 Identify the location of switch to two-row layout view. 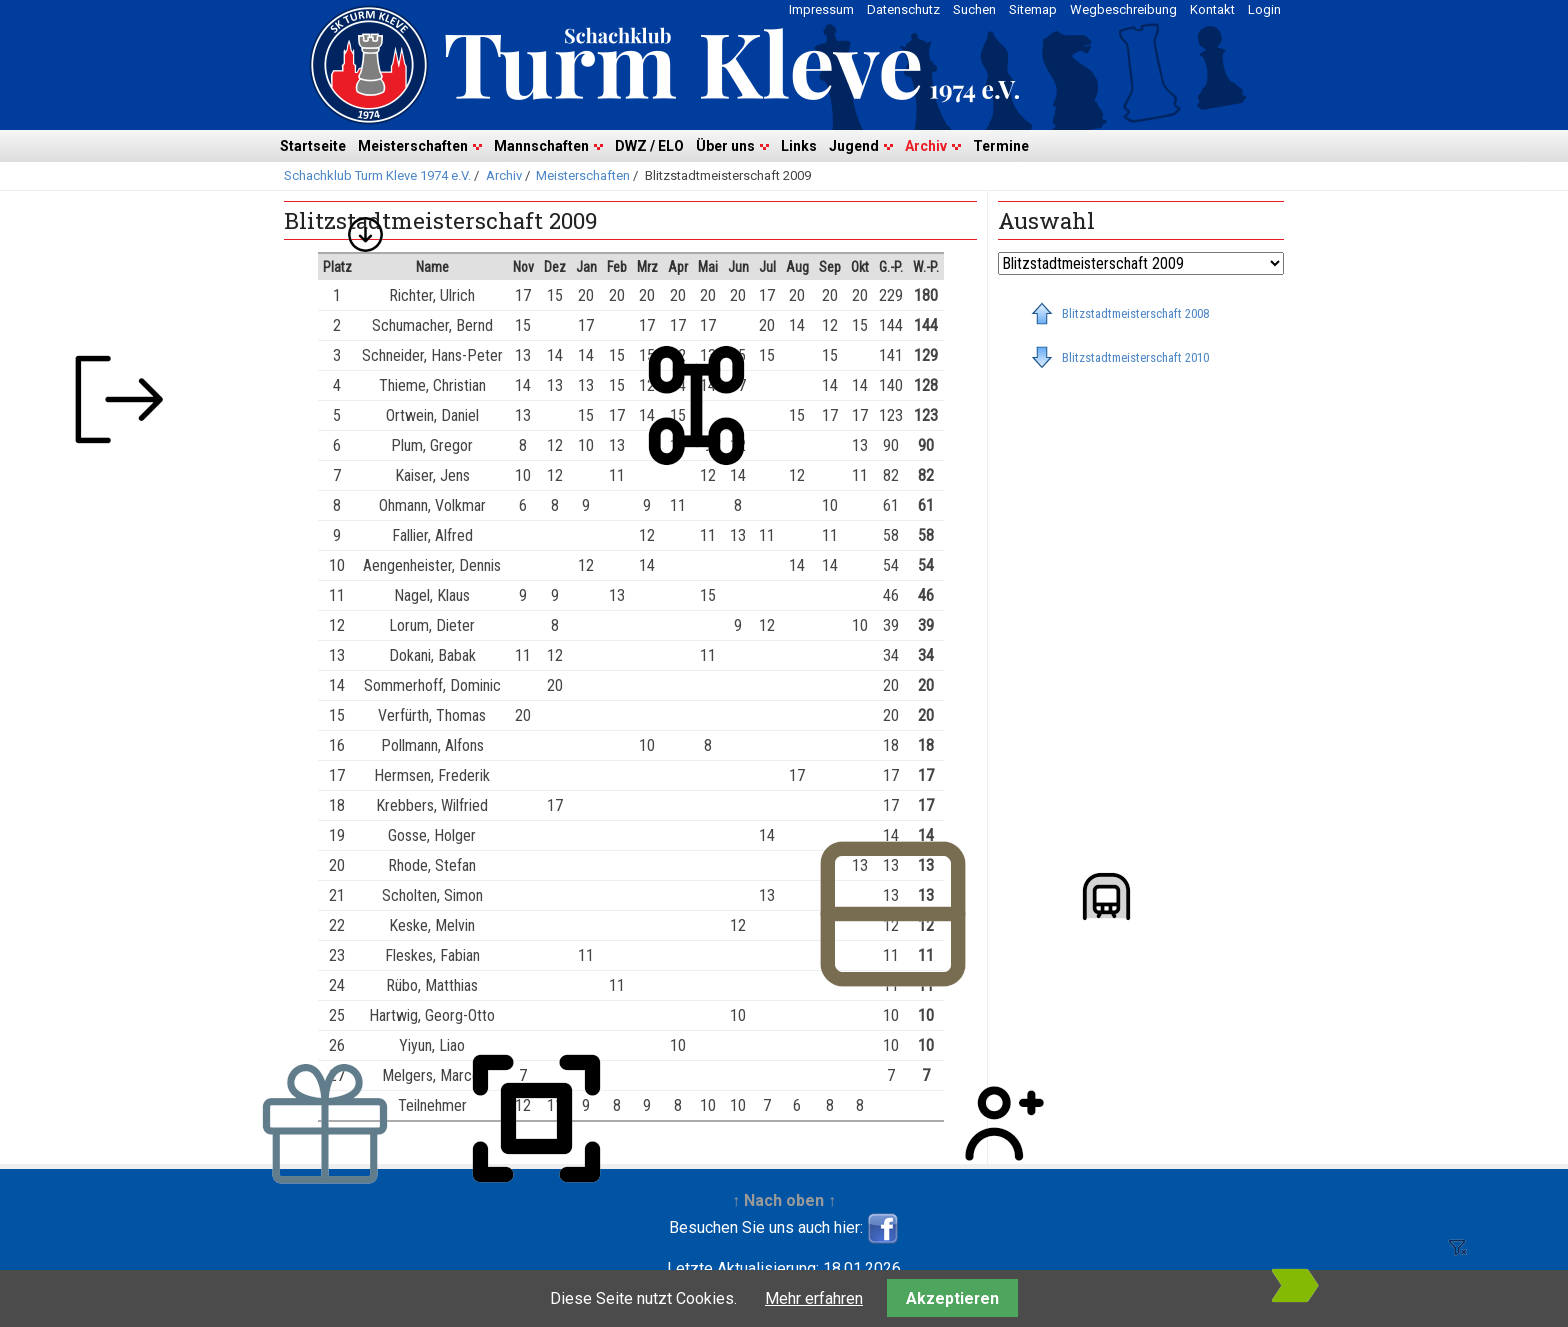
(893, 914).